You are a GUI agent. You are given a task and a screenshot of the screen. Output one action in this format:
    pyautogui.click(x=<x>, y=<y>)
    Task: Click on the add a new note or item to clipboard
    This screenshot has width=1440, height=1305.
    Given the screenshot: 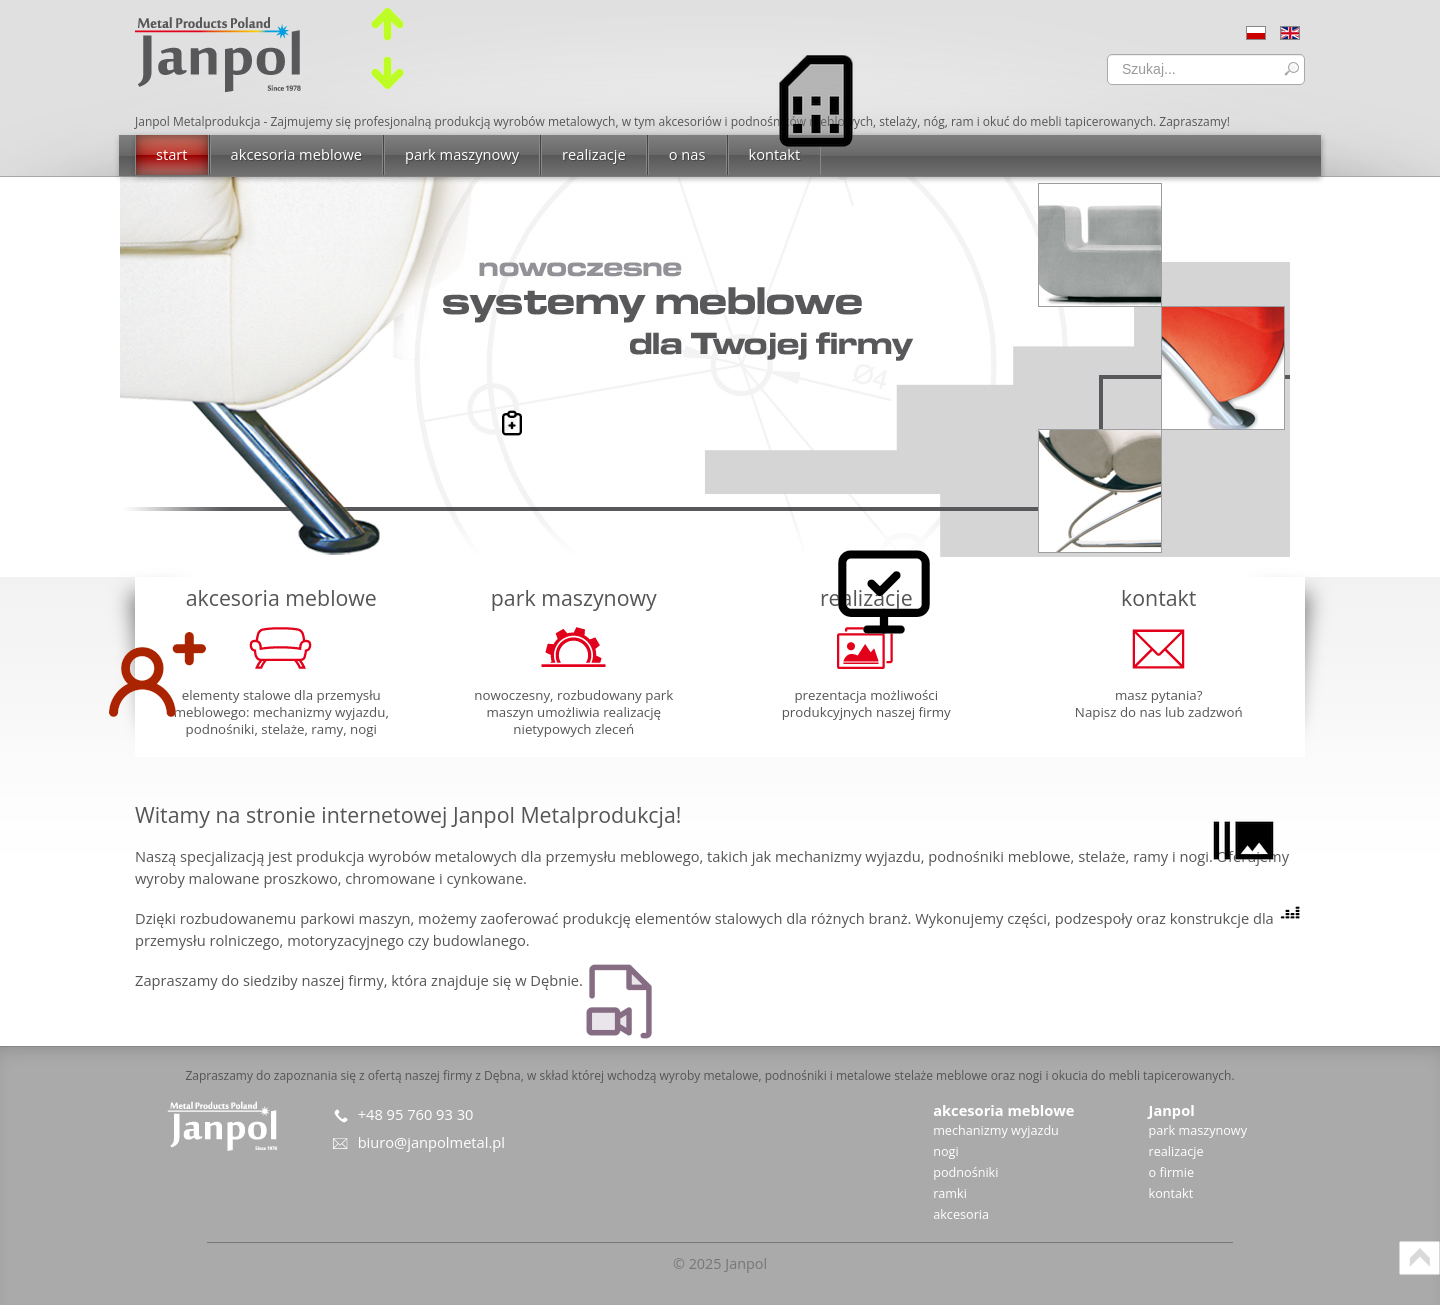 What is the action you would take?
    pyautogui.click(x=512, y=423)
    